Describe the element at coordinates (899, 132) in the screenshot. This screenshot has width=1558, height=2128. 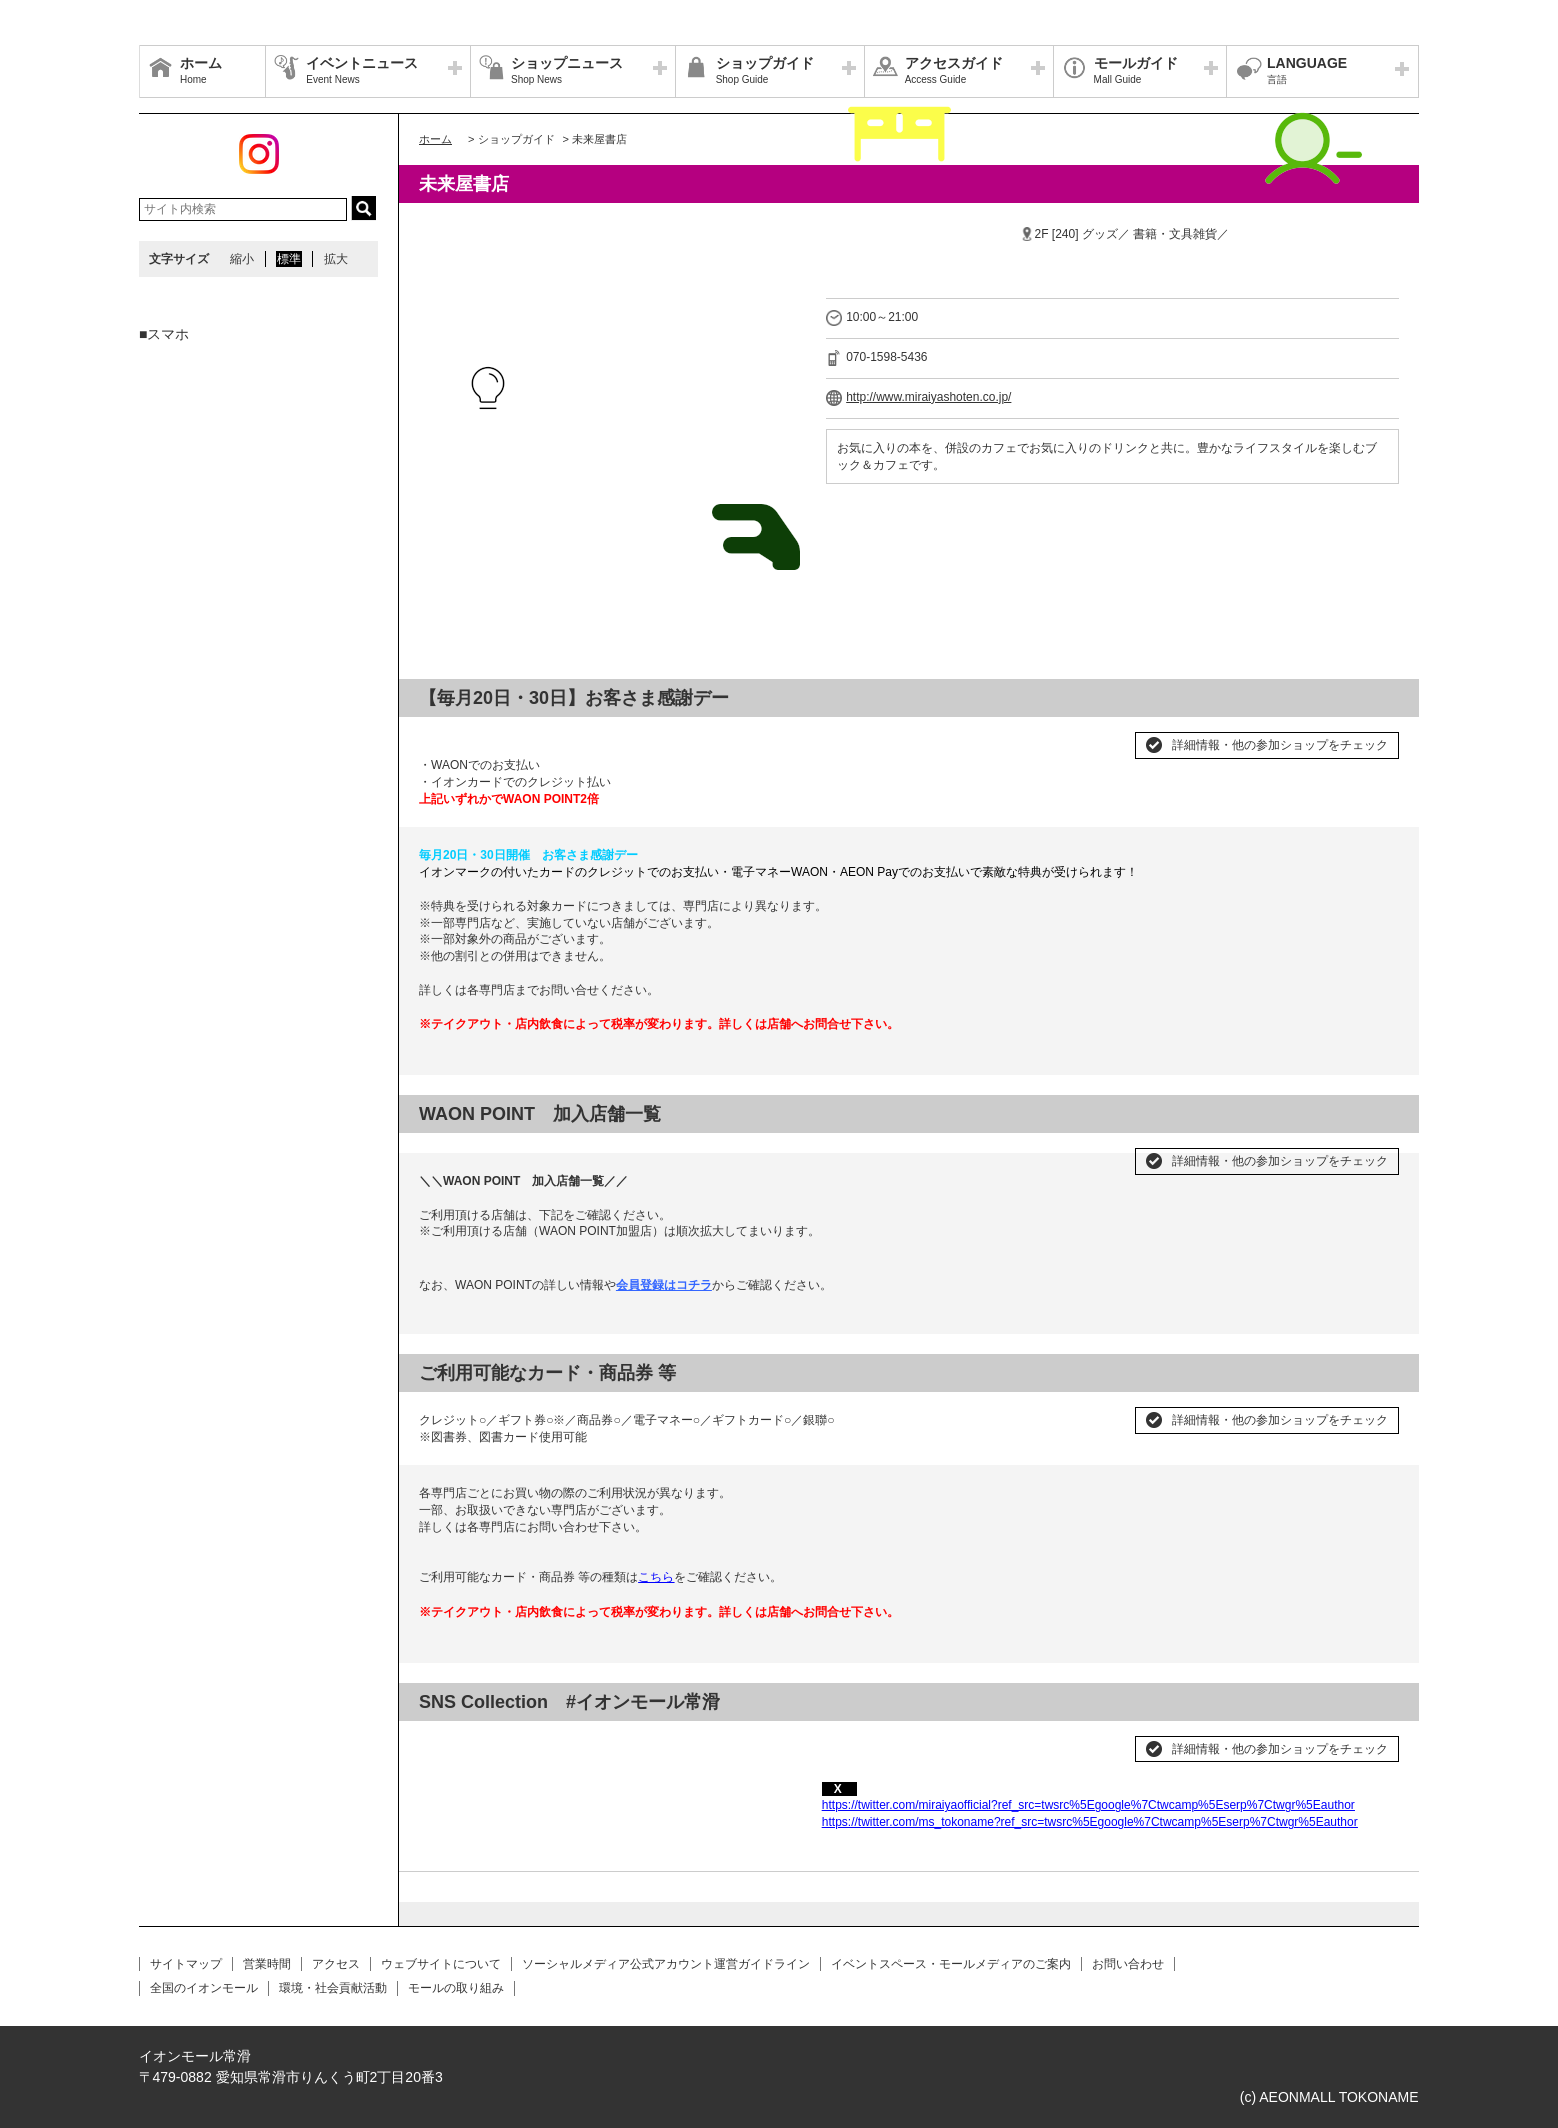
I see `access workspace or desk settings` at that location.